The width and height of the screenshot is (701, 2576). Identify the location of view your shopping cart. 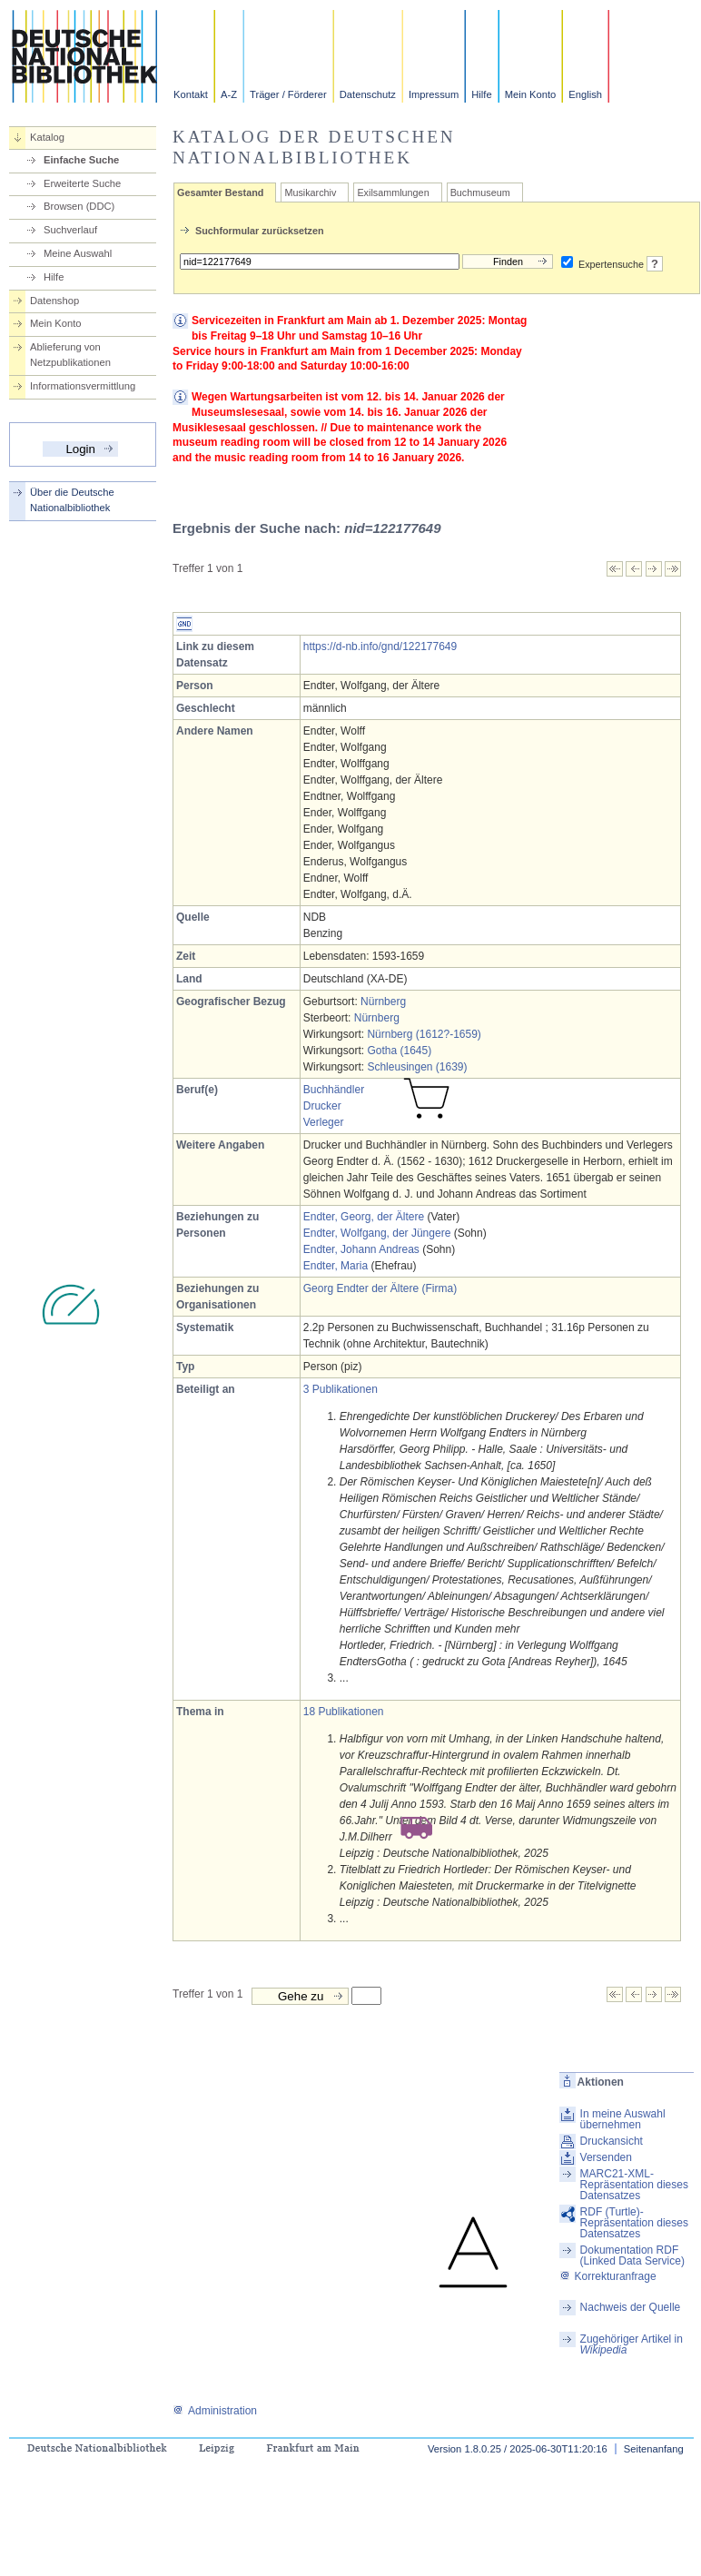
(427, 1098).